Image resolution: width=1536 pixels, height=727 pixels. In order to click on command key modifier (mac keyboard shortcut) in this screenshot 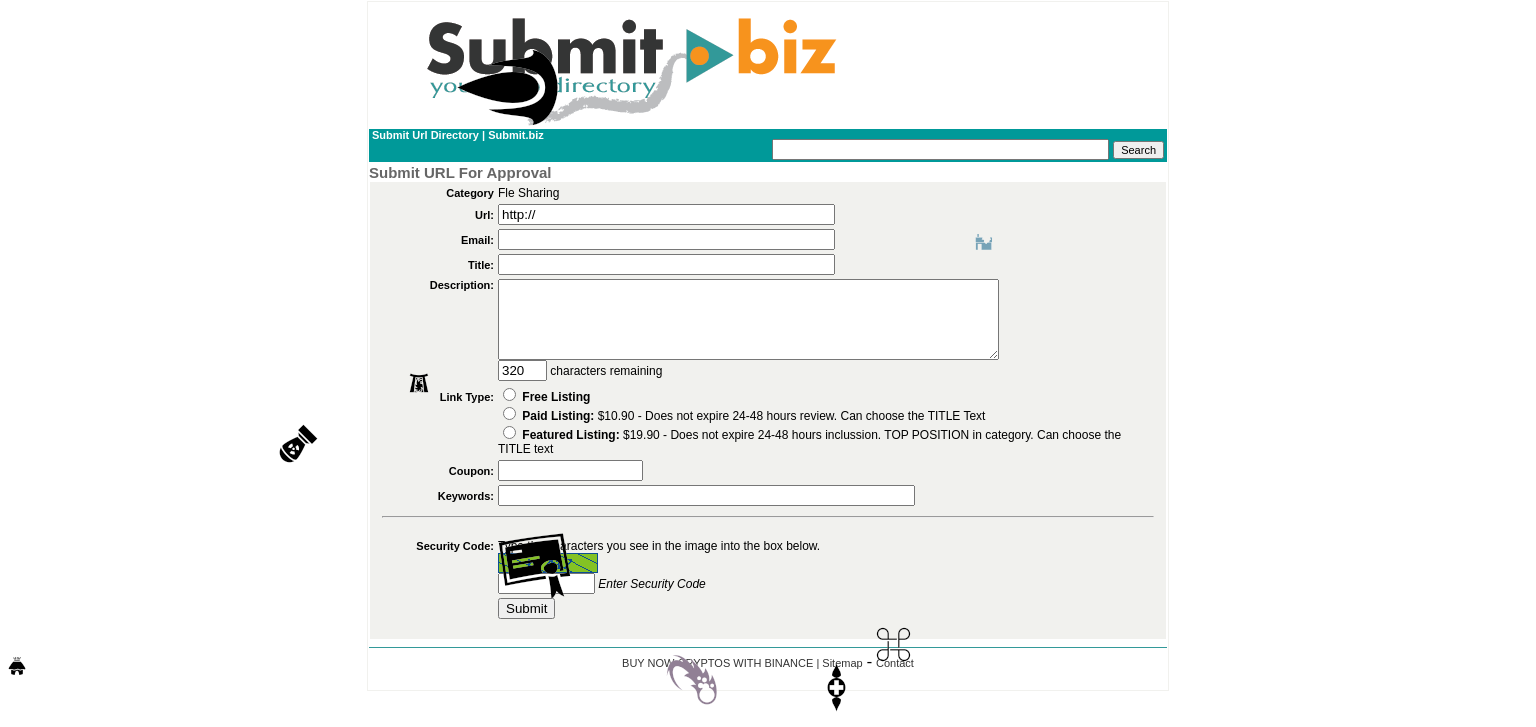, I will do `click(893, 644)`.